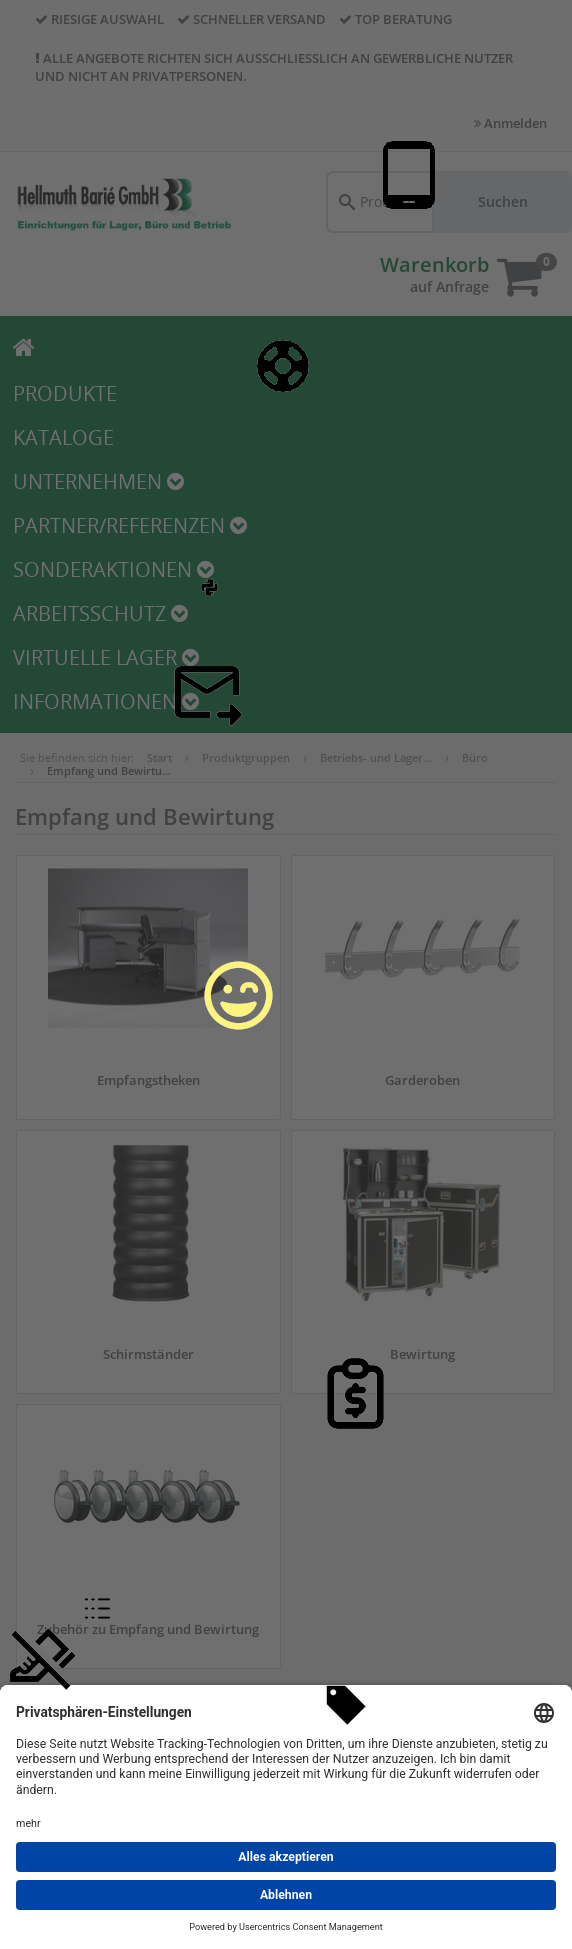  Describe the element at coordinates (238, 995) in the screenshot. I see `add a playful or joking tone to your message` at that location.